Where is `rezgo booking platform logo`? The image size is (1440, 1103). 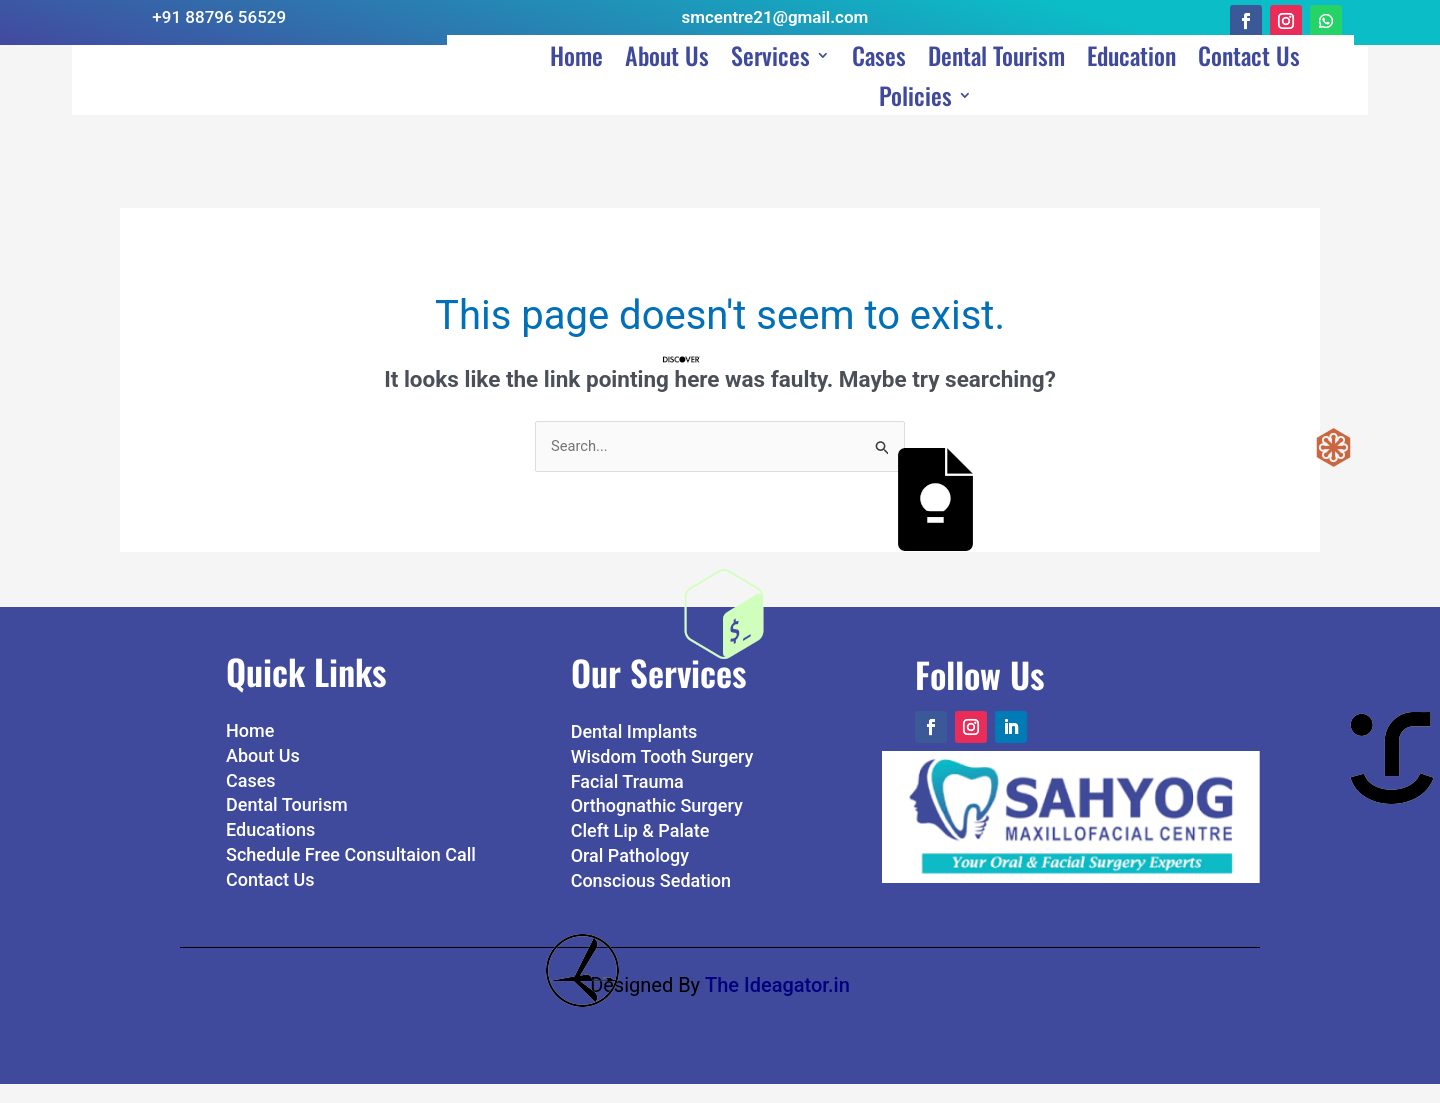
rezgo booking platform logo is located at coordinates (1392, 758).